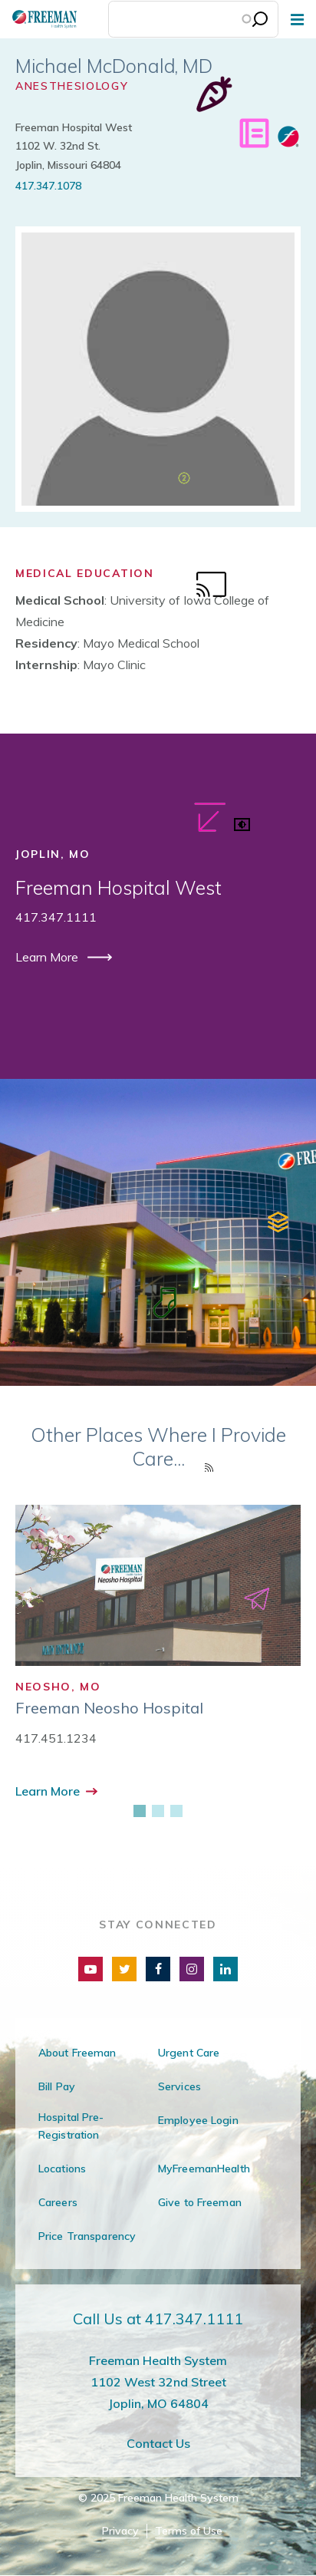 This screenshot has width=316, height=2576. I want to click on browse clothing or apparel items, so click(166, 1302).